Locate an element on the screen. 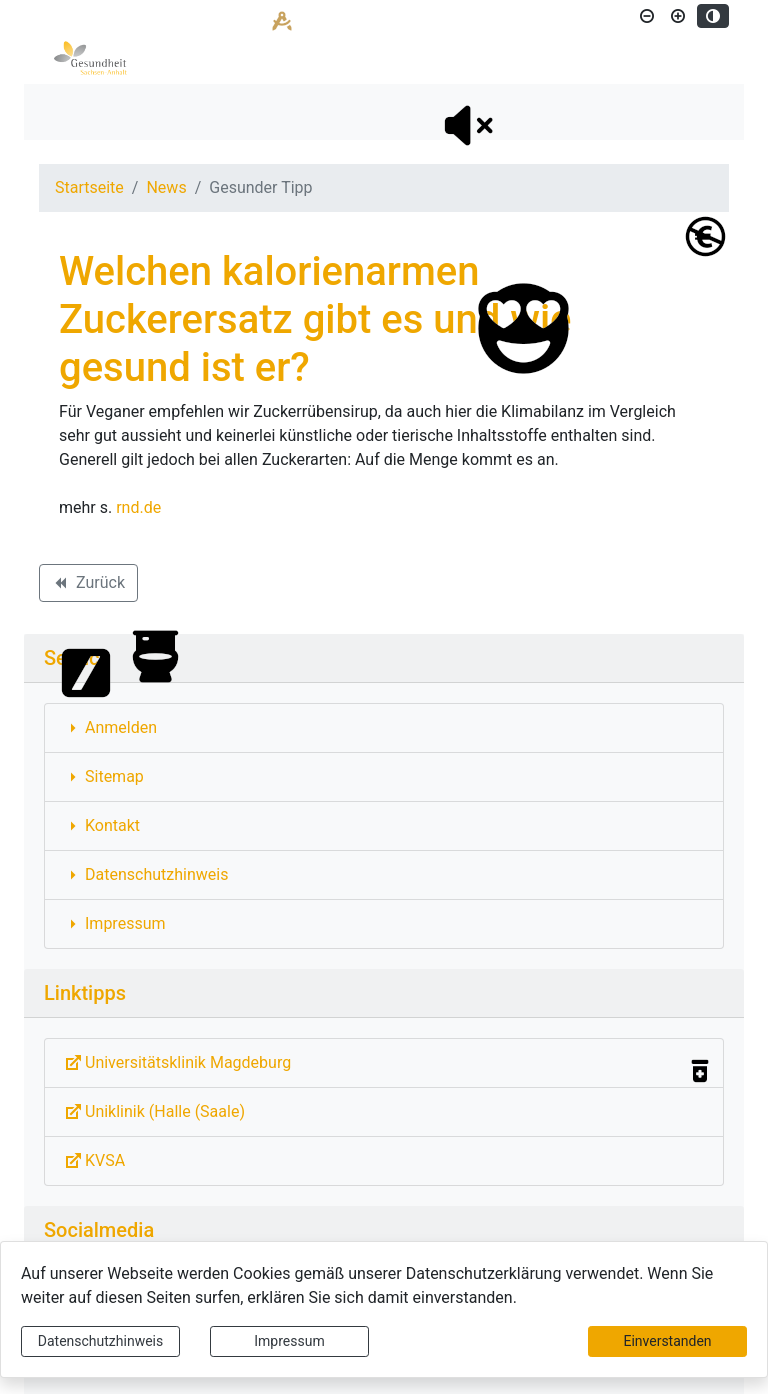  access drawing or design tools is located at coordinates (282, 21).